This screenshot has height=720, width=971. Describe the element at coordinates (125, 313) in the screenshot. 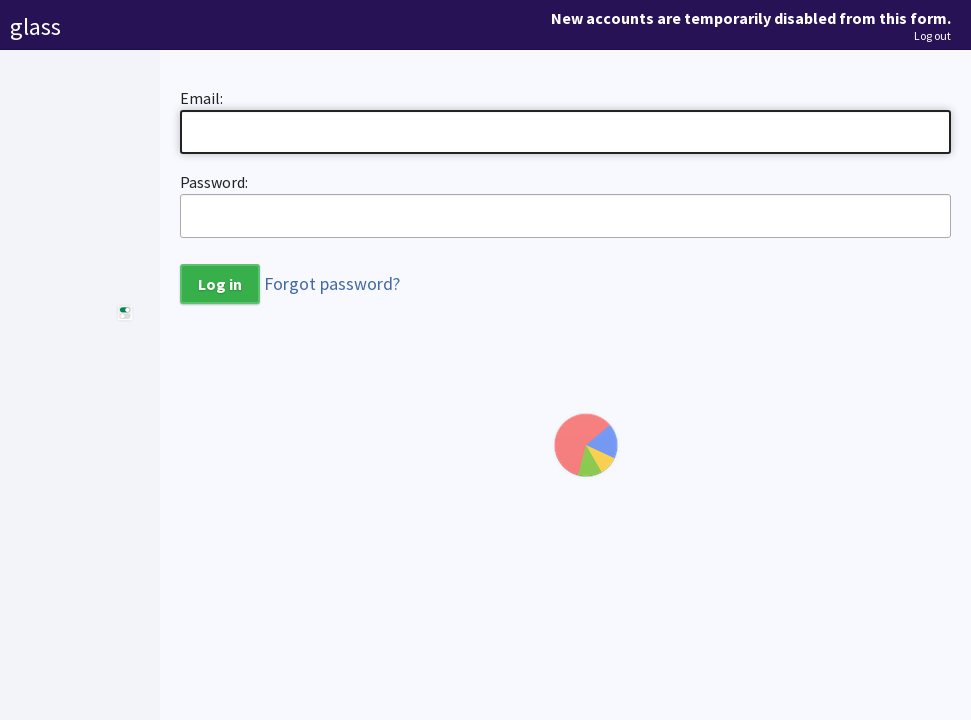

I see `open system tweaks or customization settings` at that location.